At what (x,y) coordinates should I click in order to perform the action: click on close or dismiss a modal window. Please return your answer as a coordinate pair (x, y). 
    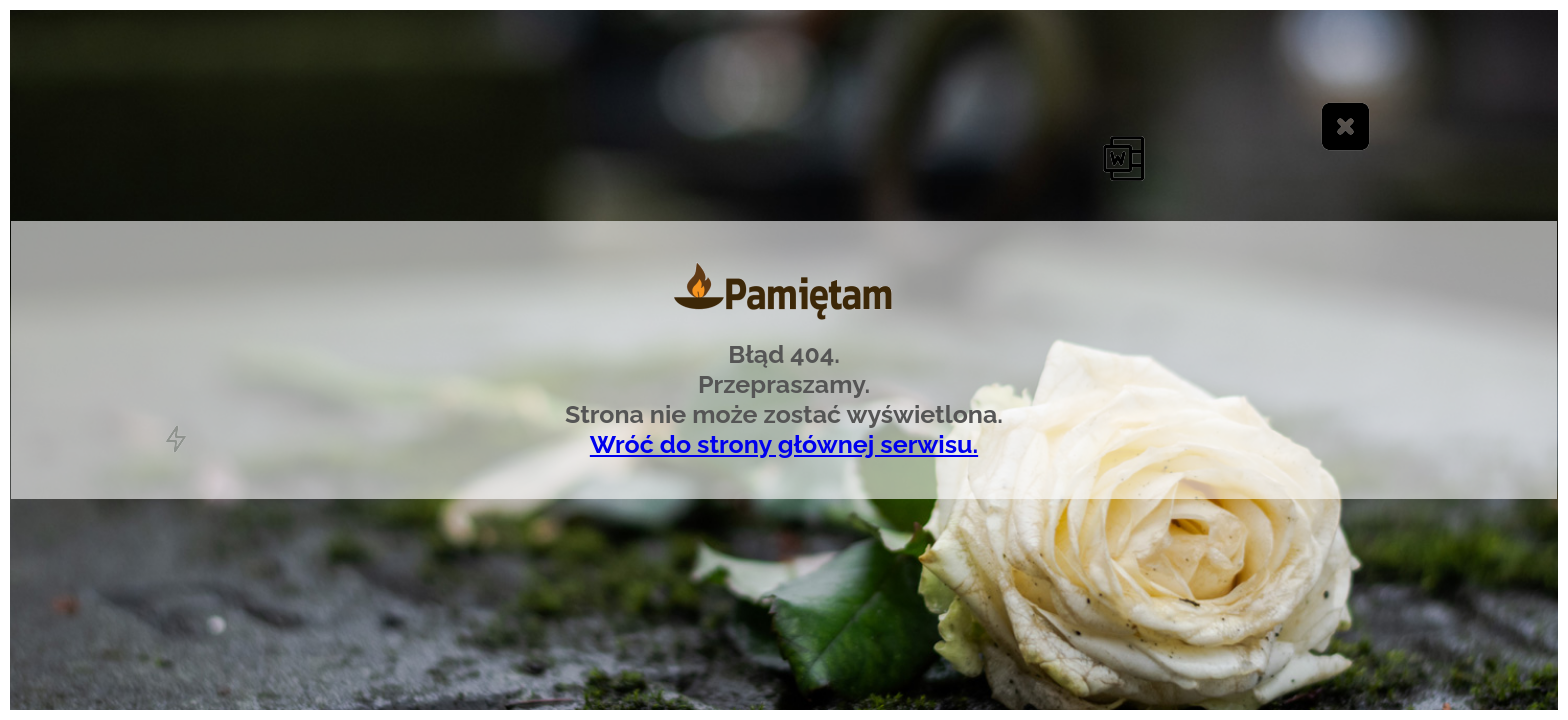
    Looking at the image, I should click on (1345, 126).